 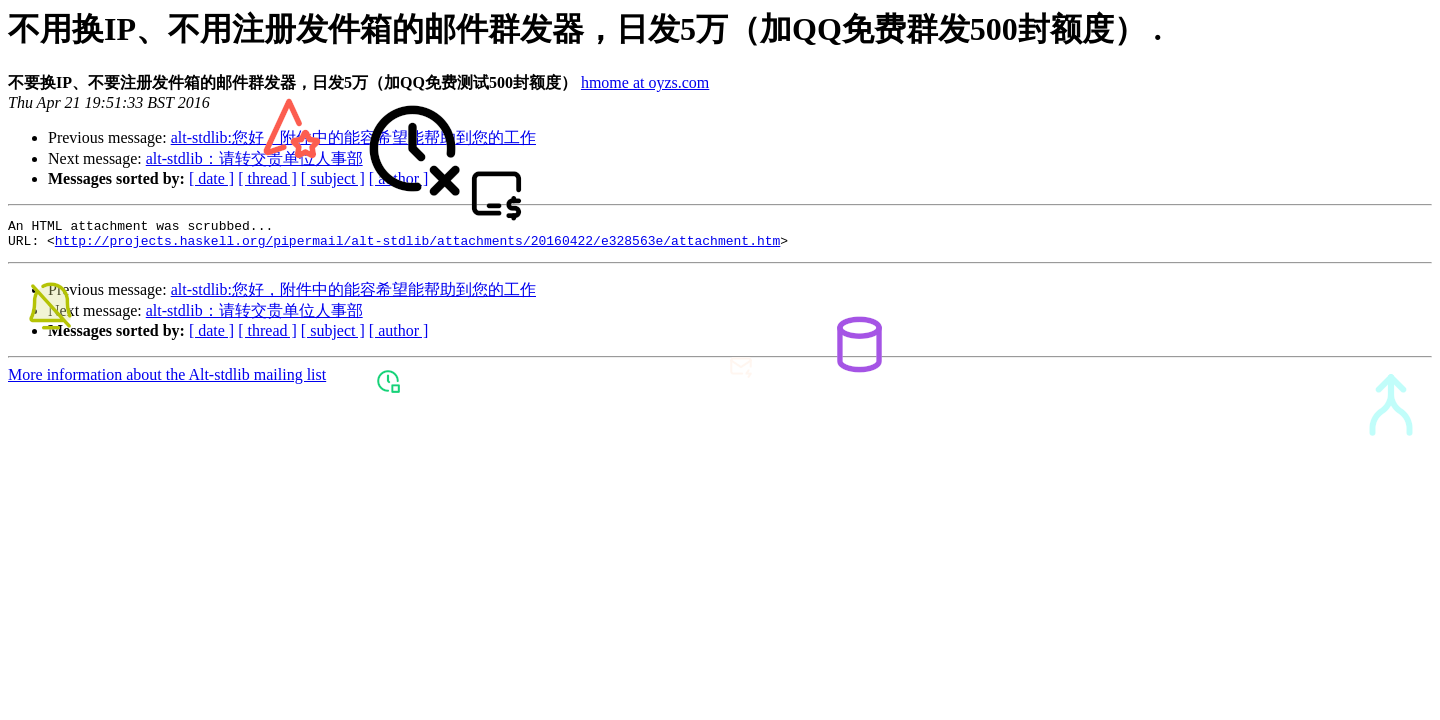 I want to click on access database or storage, so click(x=859, y=344).